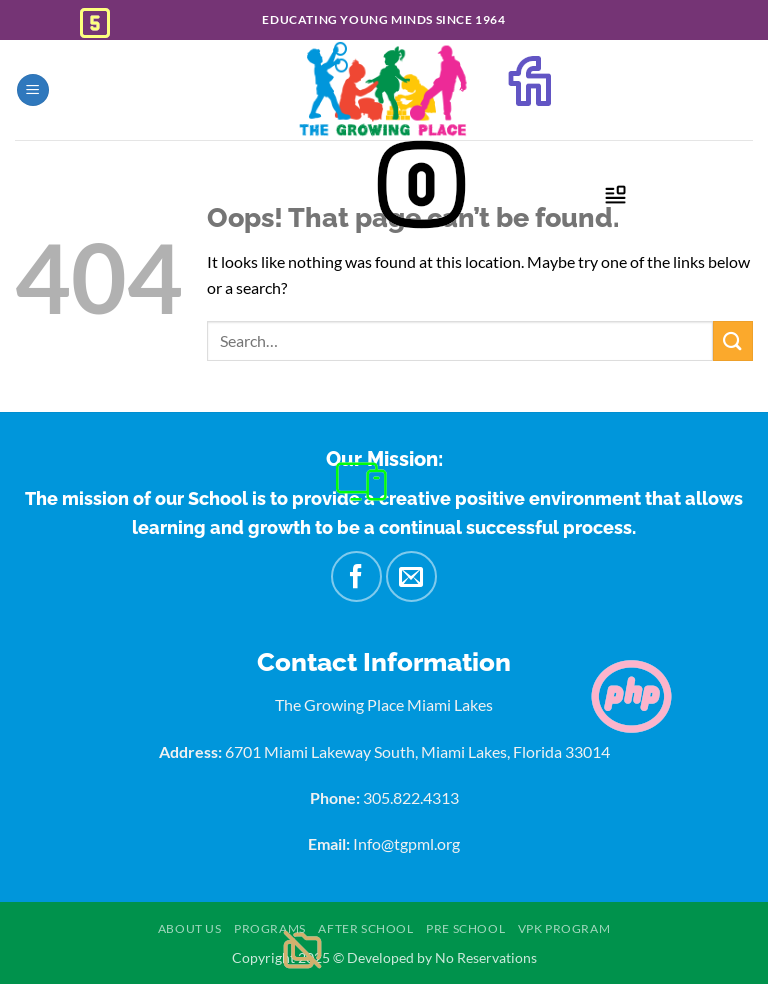 This screenshot has width=768, height=984. What do you see at coordinates (302, 949) in the screenshot?
I see `folders are disabled or unavailable` at bounding box center [302, 949].